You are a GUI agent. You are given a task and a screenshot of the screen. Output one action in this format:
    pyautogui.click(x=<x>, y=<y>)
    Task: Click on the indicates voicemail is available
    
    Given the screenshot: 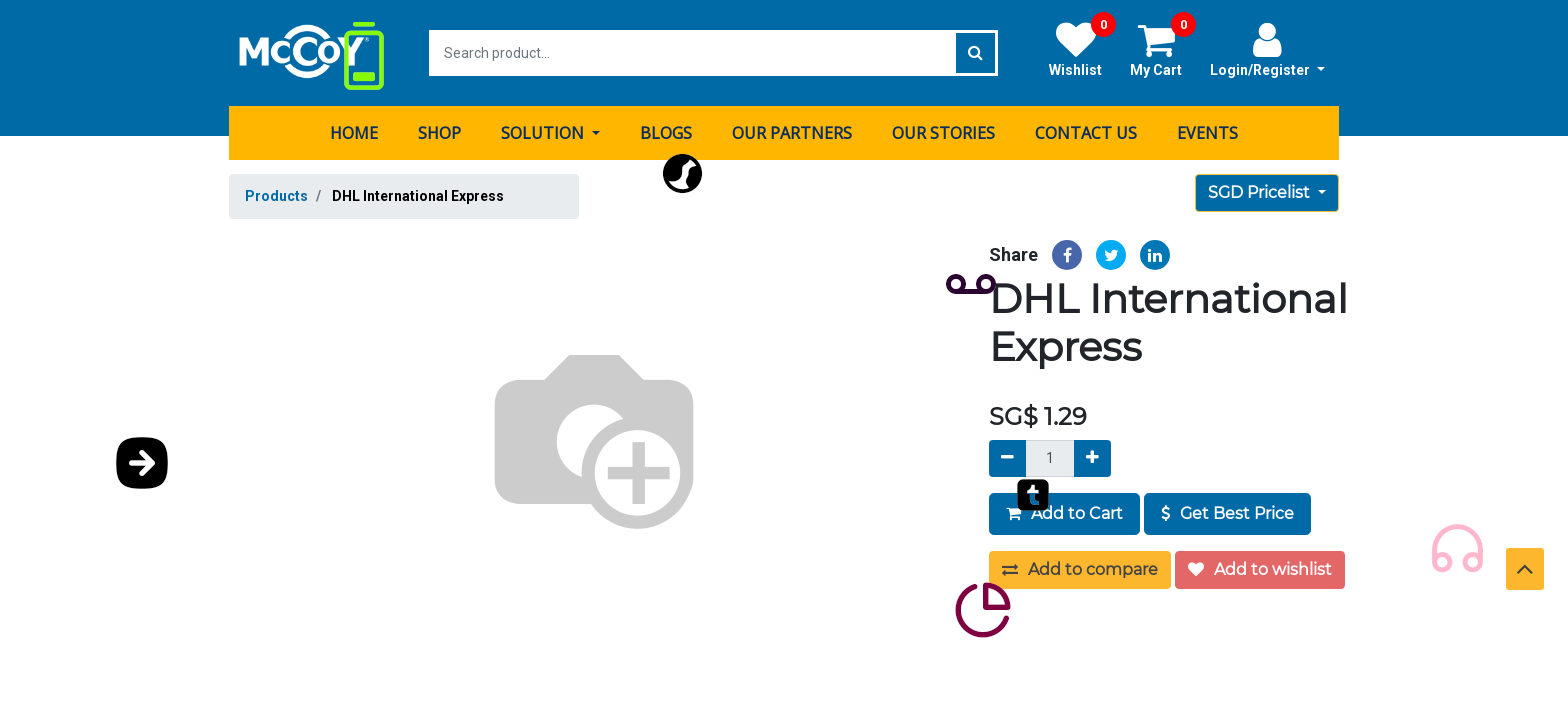 What is the action you would take?
    pyautogui.click(x=971, y=284)
    